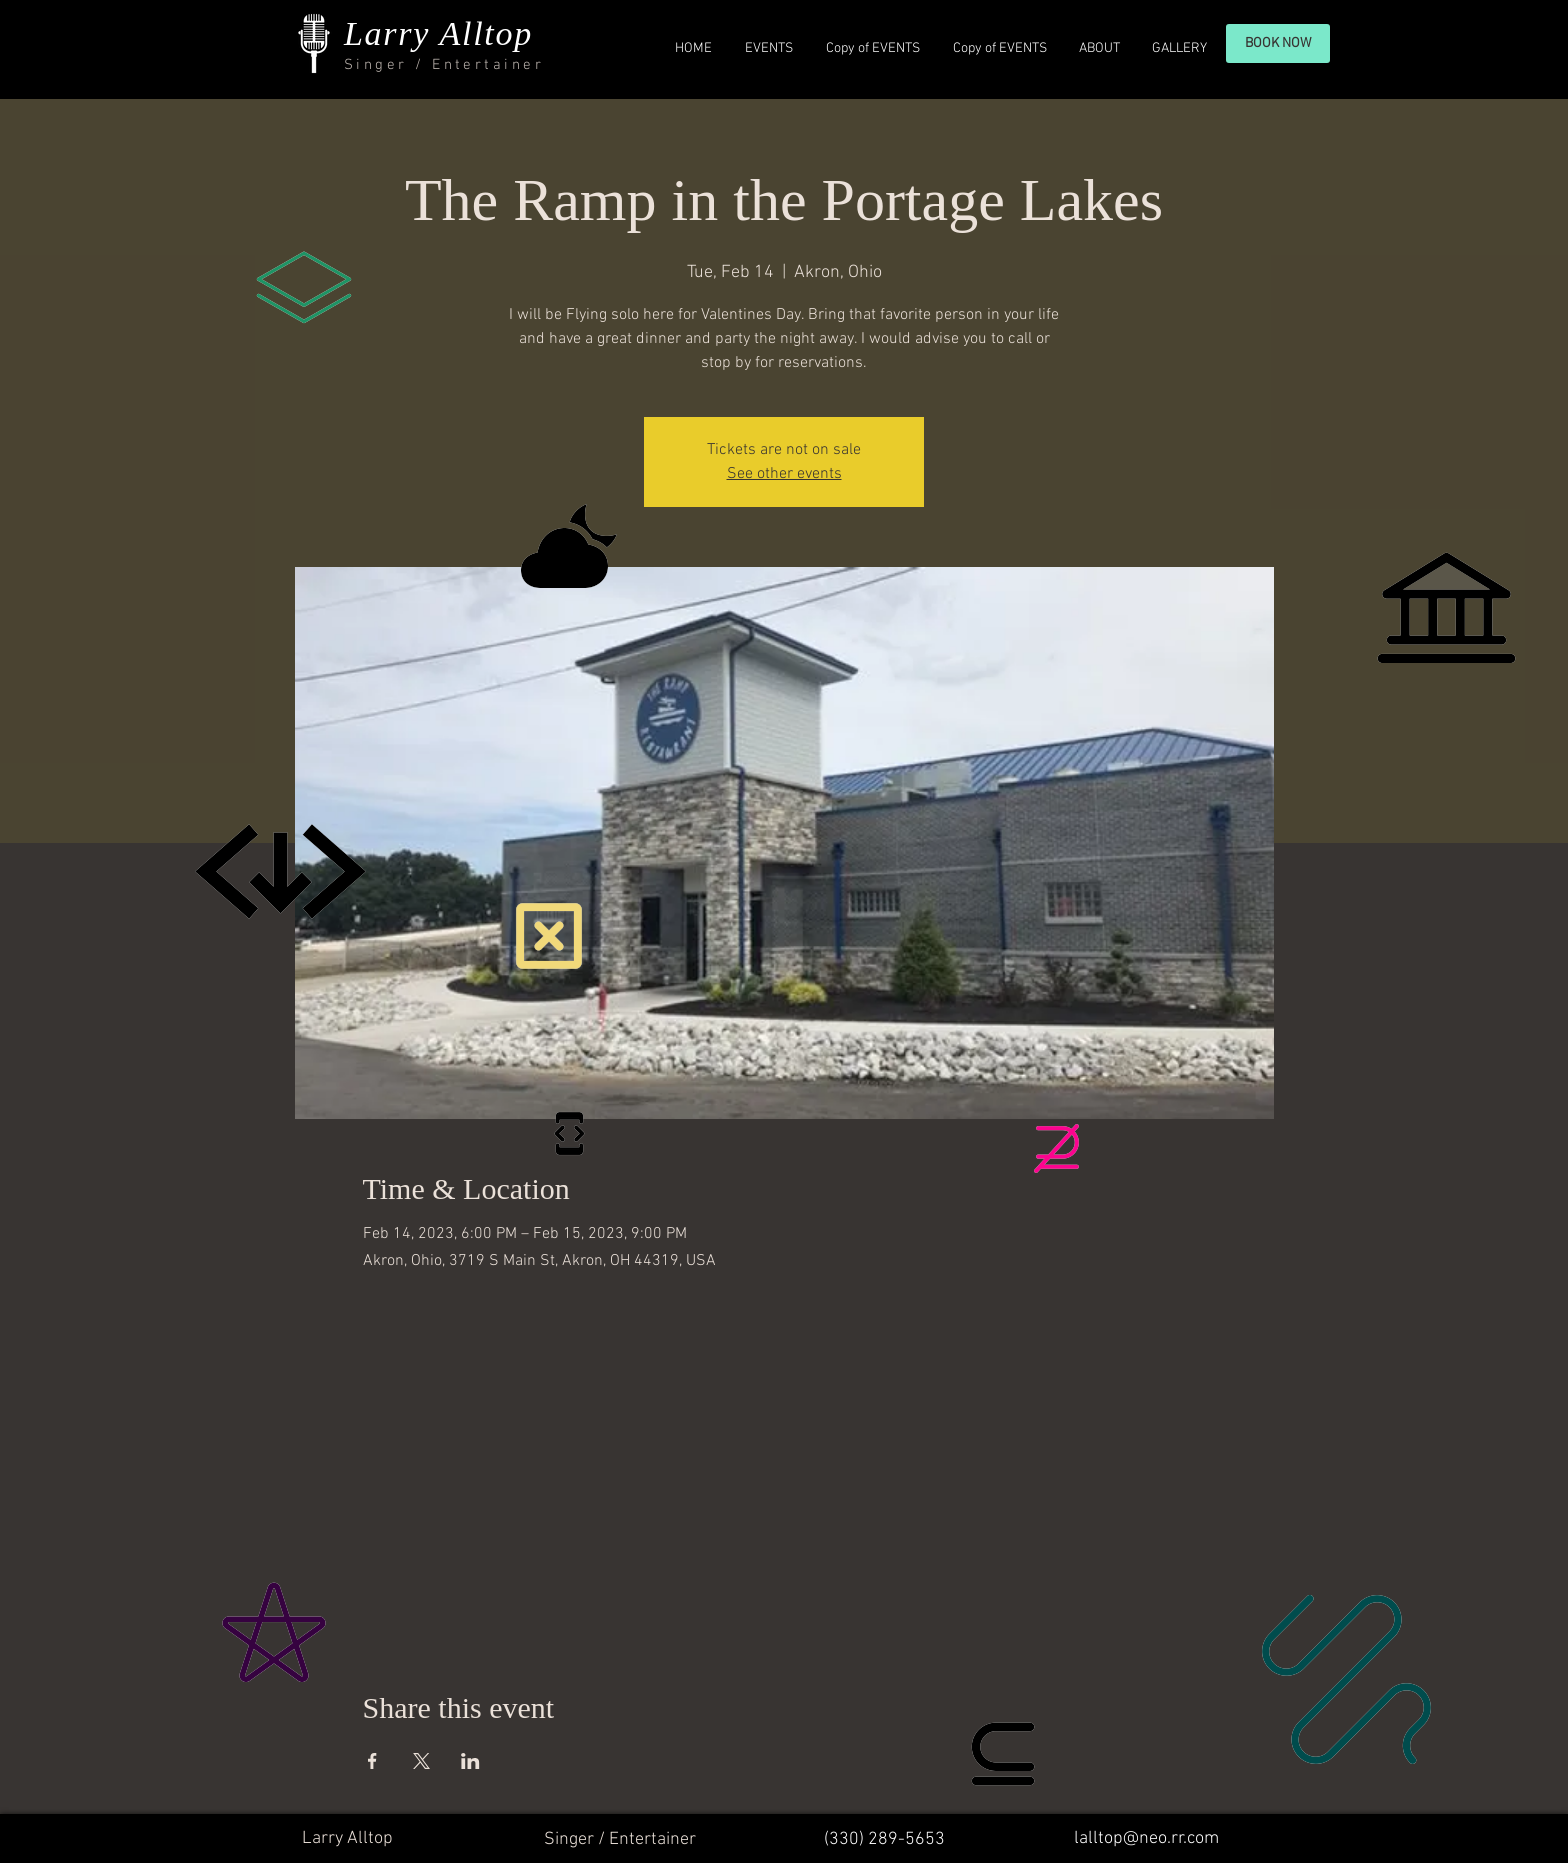  Describe the element at coordinates (280, 871) in the screenshot. I see `download source code or script files` at that location.